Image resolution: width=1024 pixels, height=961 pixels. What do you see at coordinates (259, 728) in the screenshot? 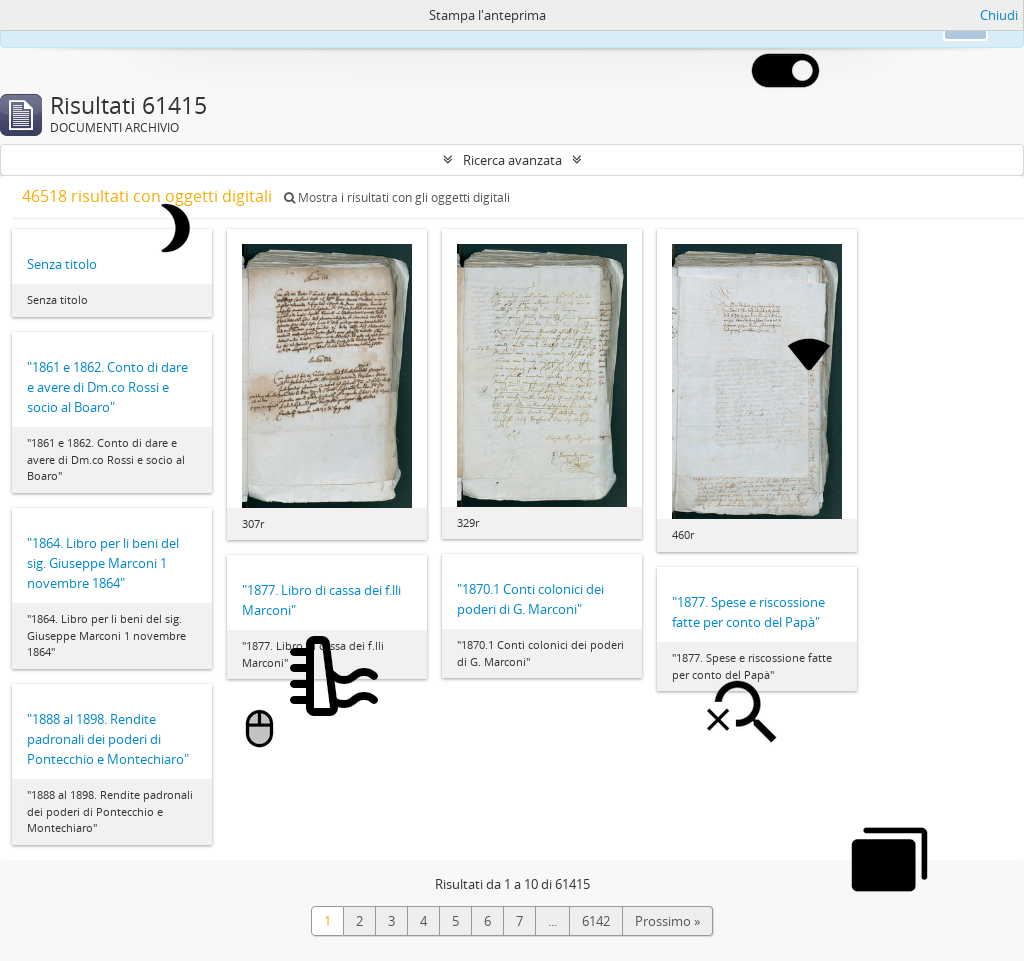
I see `mouse input device settings` at bounding box center [259, 728].